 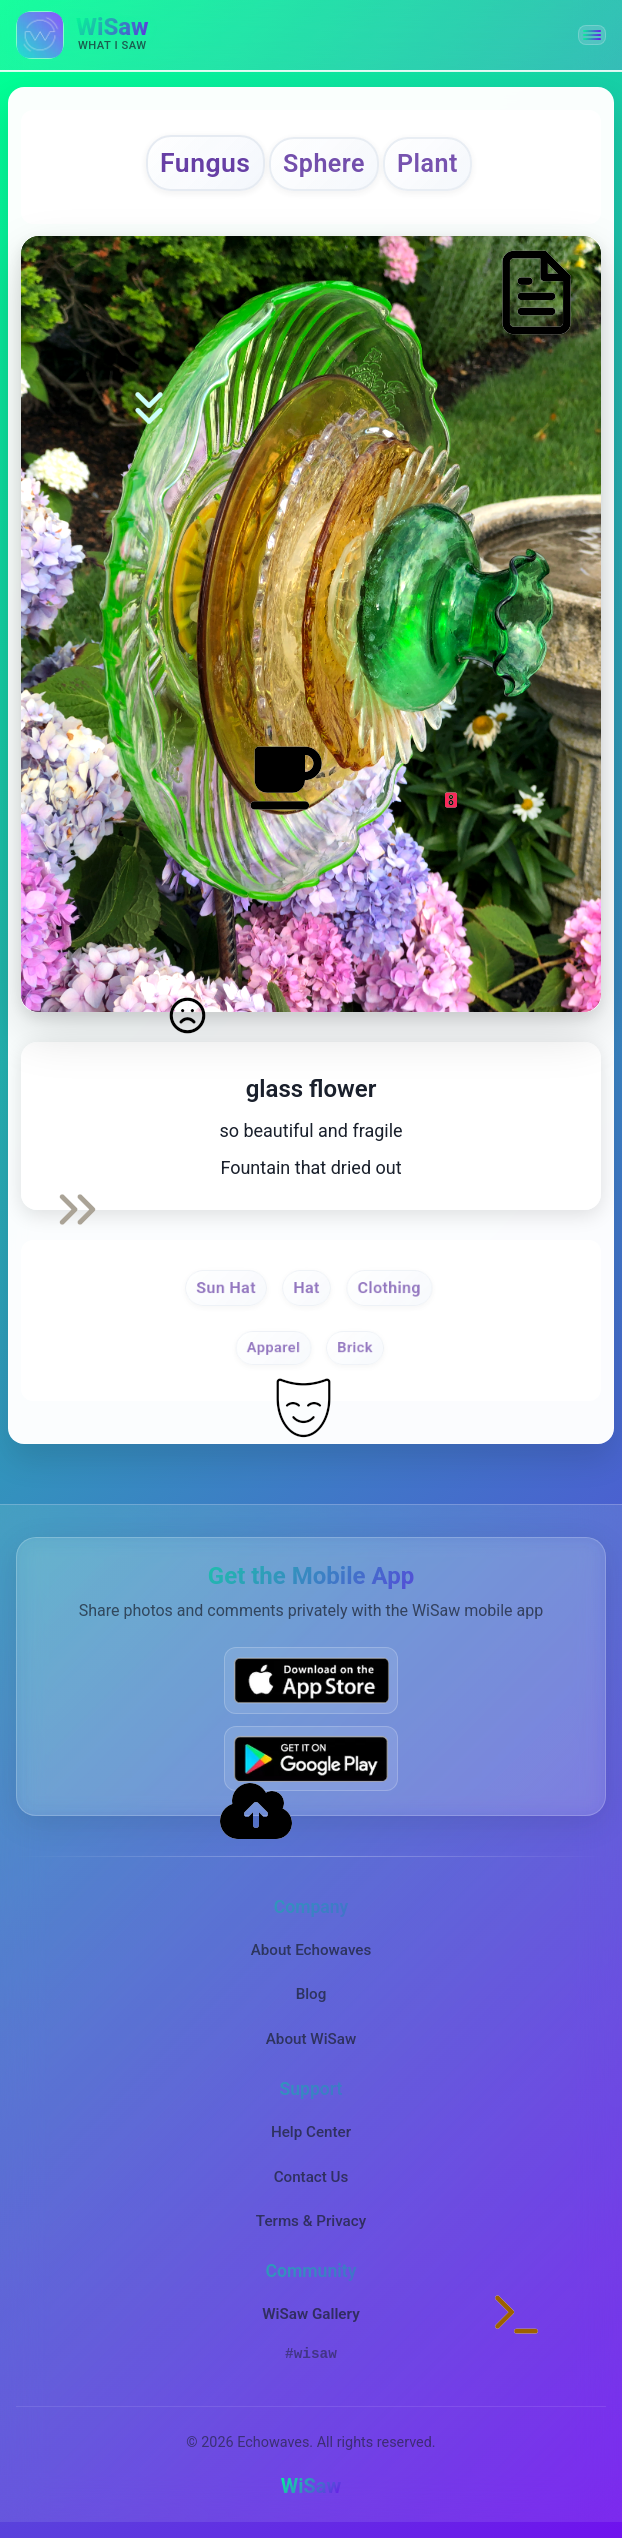 What do you see at coordinates (303, 1405) in the screenshot?
I see `toggle theater or entertainment mode` at bounding box center [303, 1405].